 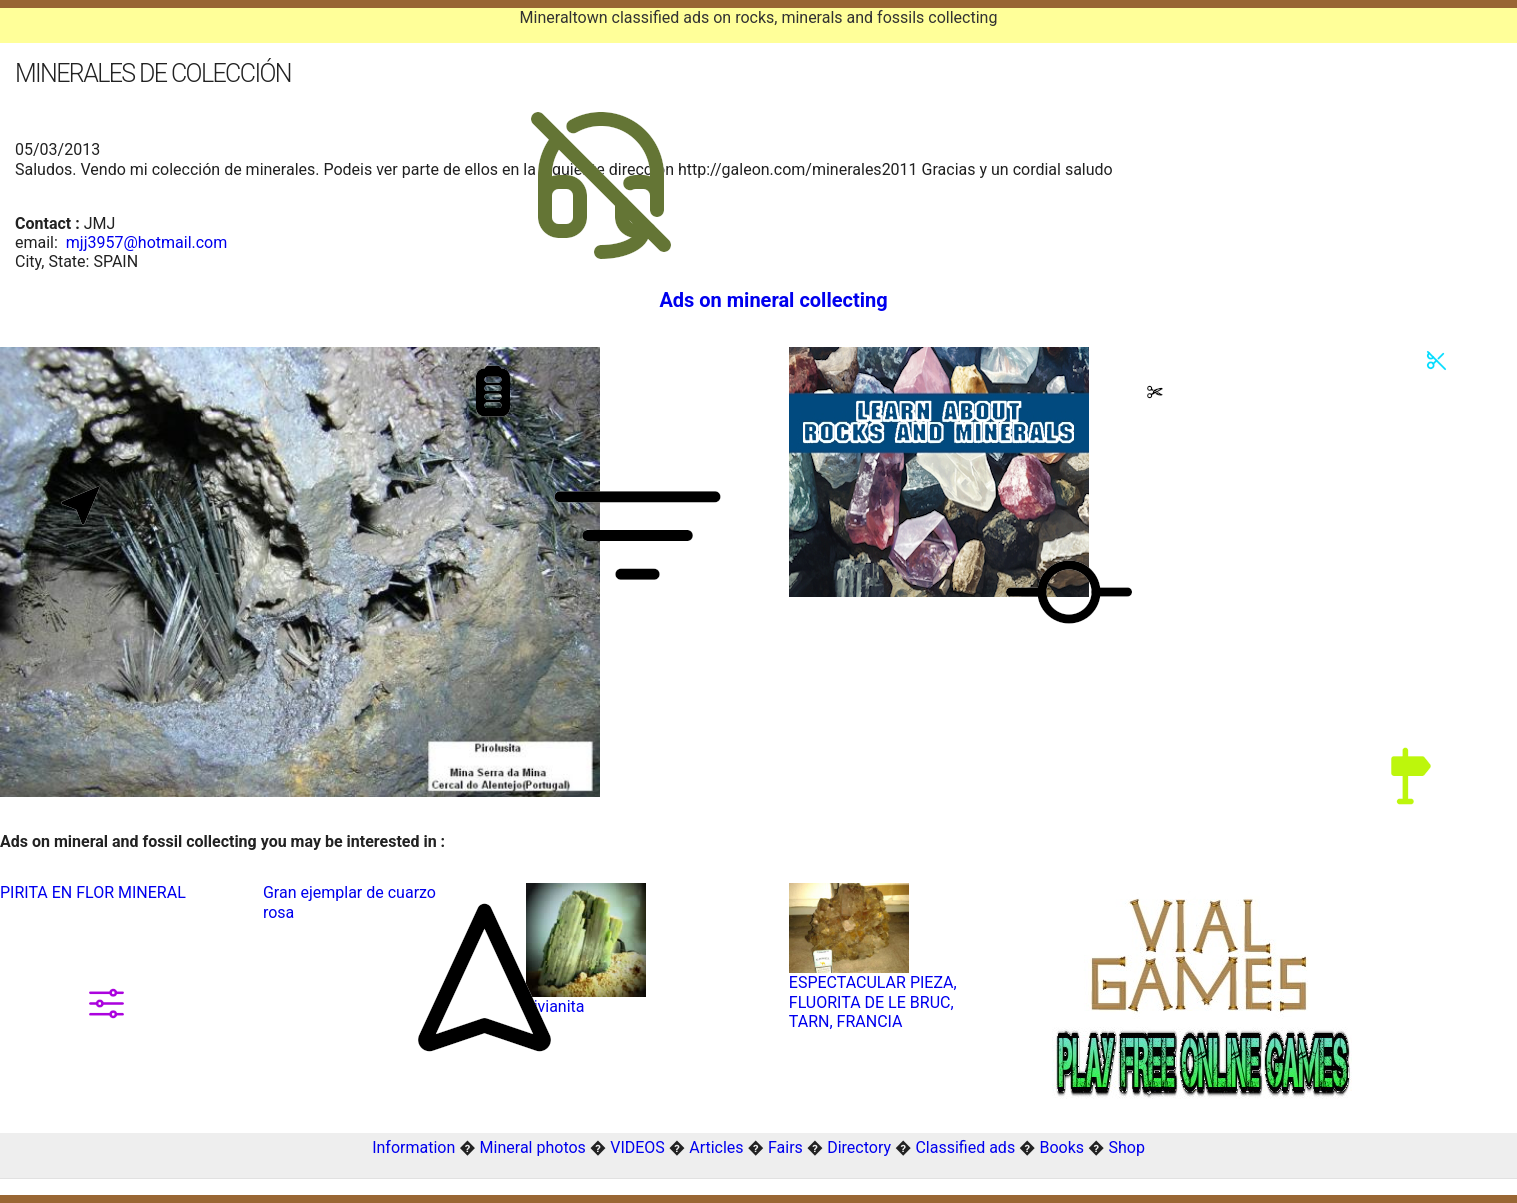 I want to click on filter or sort content, so click(x=637, y=535).